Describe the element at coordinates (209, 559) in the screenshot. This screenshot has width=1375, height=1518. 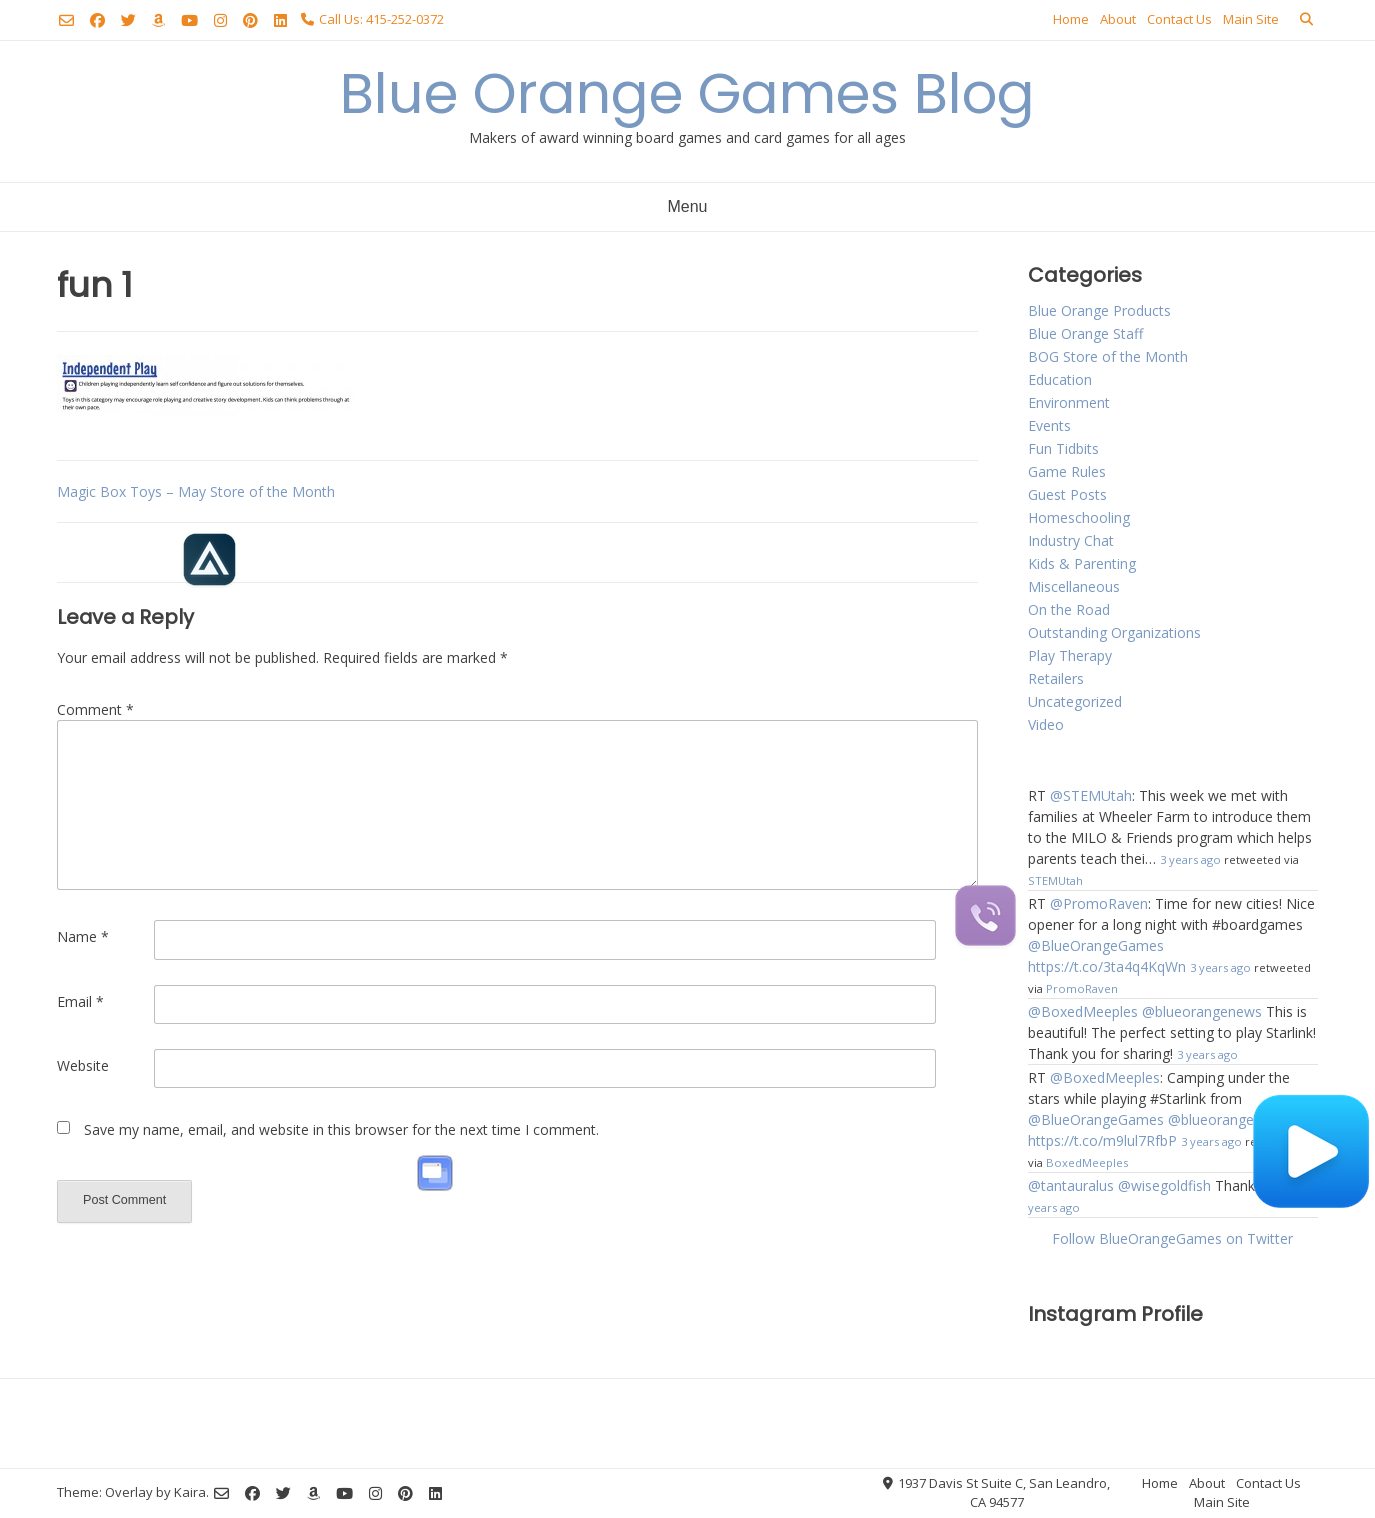
I see `open the autograph app` at that location.